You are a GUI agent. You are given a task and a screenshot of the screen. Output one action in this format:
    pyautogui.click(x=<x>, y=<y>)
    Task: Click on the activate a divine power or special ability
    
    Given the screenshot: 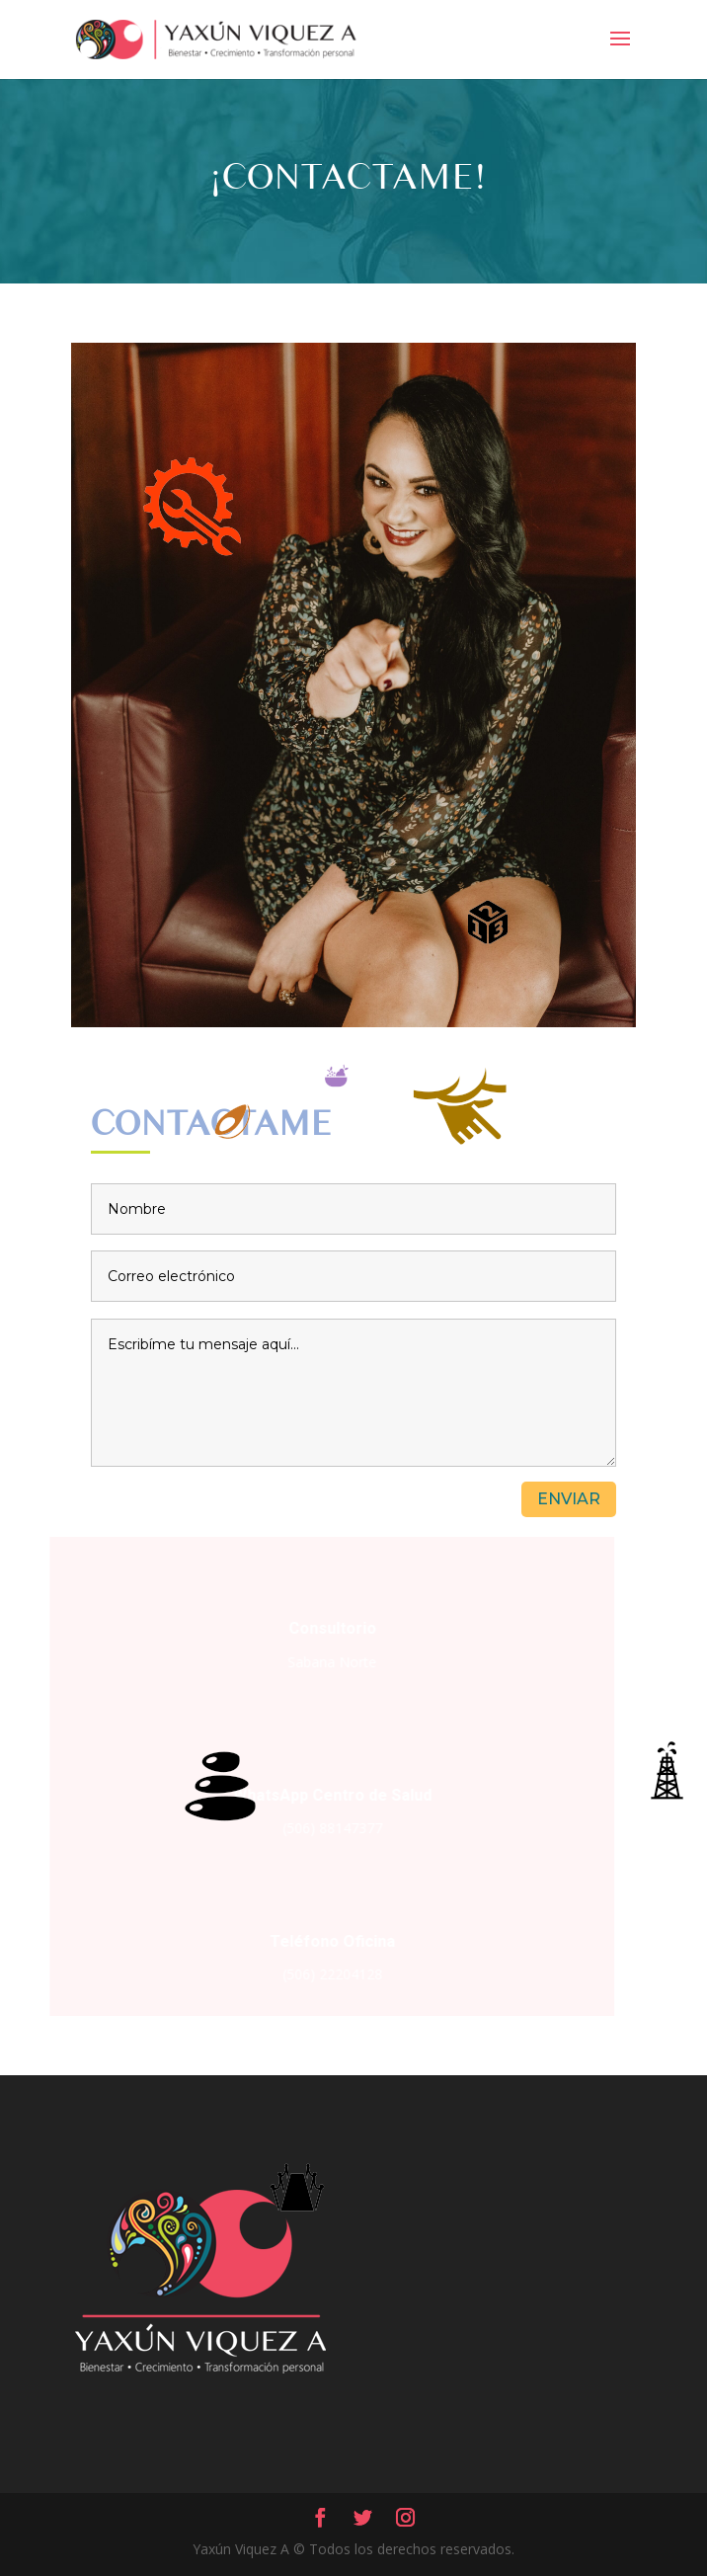 What is the action you would take?
    pyautogui.click(x=460, y=1113)
    